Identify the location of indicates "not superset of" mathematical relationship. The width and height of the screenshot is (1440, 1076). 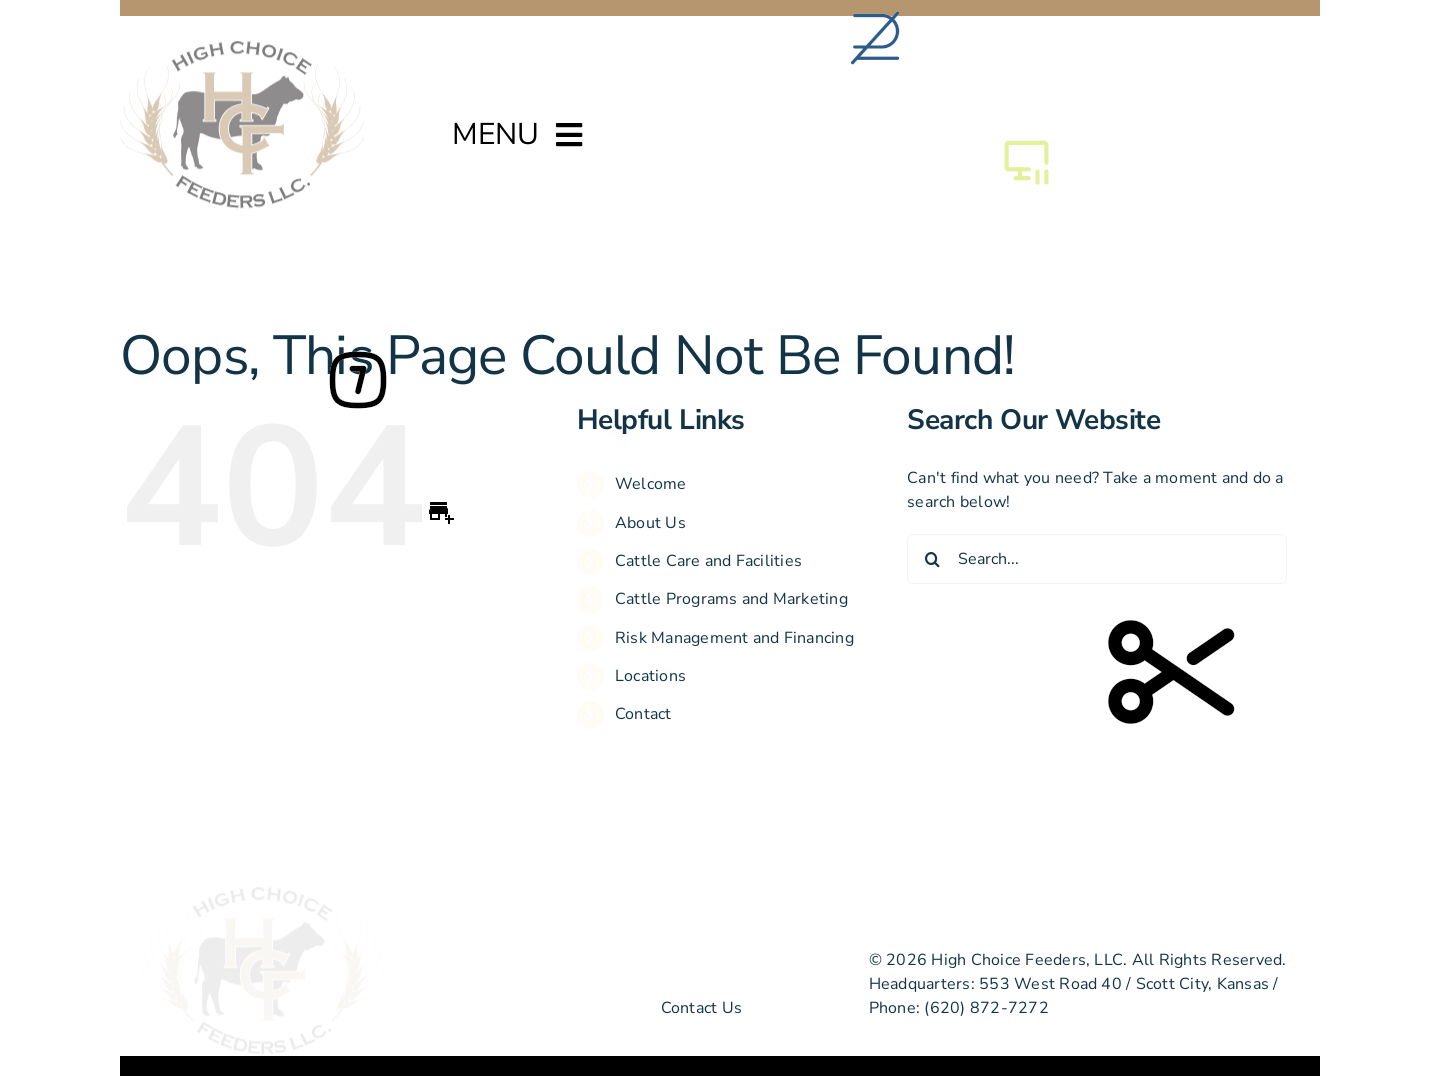
(875, 38).